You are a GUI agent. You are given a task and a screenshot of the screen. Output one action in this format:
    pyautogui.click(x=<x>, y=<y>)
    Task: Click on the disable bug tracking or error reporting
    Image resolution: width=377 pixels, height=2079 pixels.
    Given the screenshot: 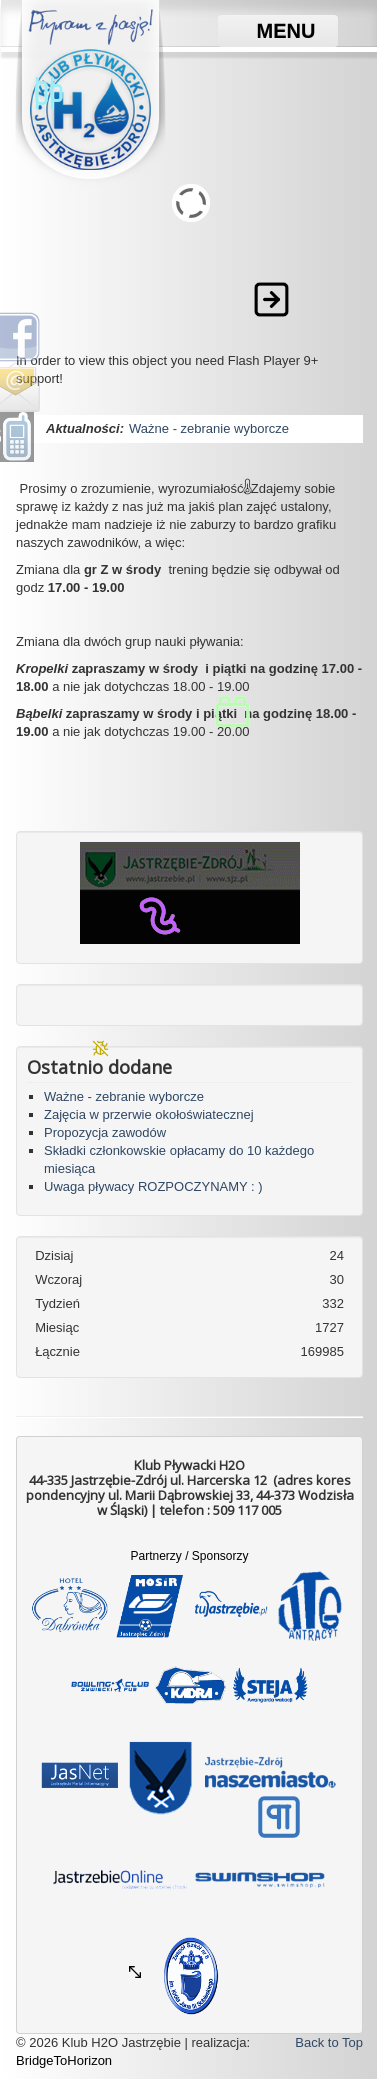 What is the action you would take?
    pyautogui.click(x=100, y=1048)
    